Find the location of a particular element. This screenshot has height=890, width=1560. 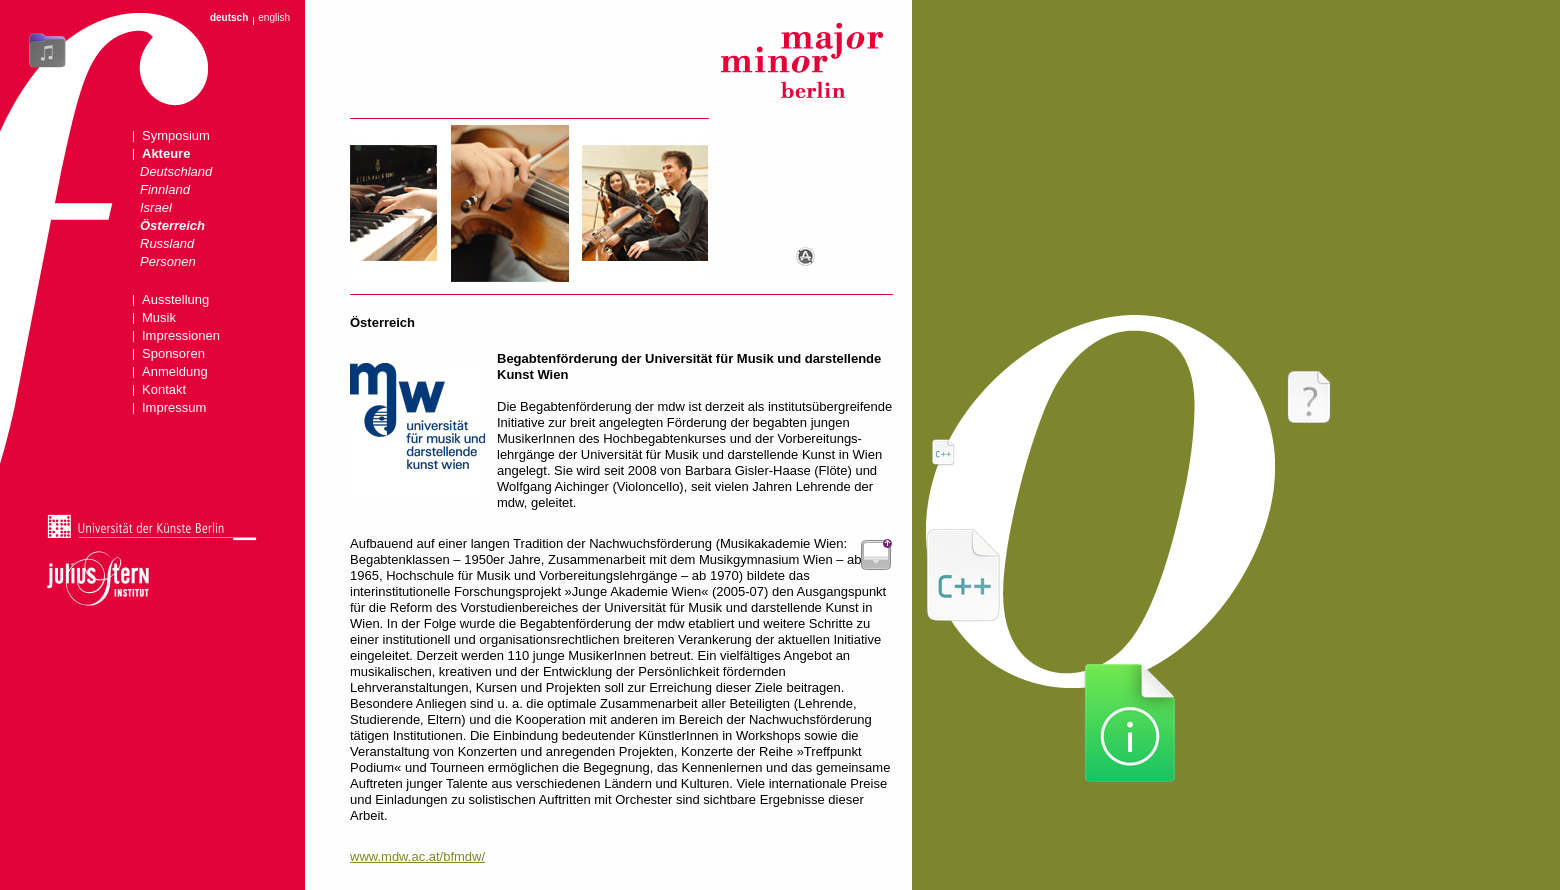

unrecognized file type is located at coordinates (1309, 397).